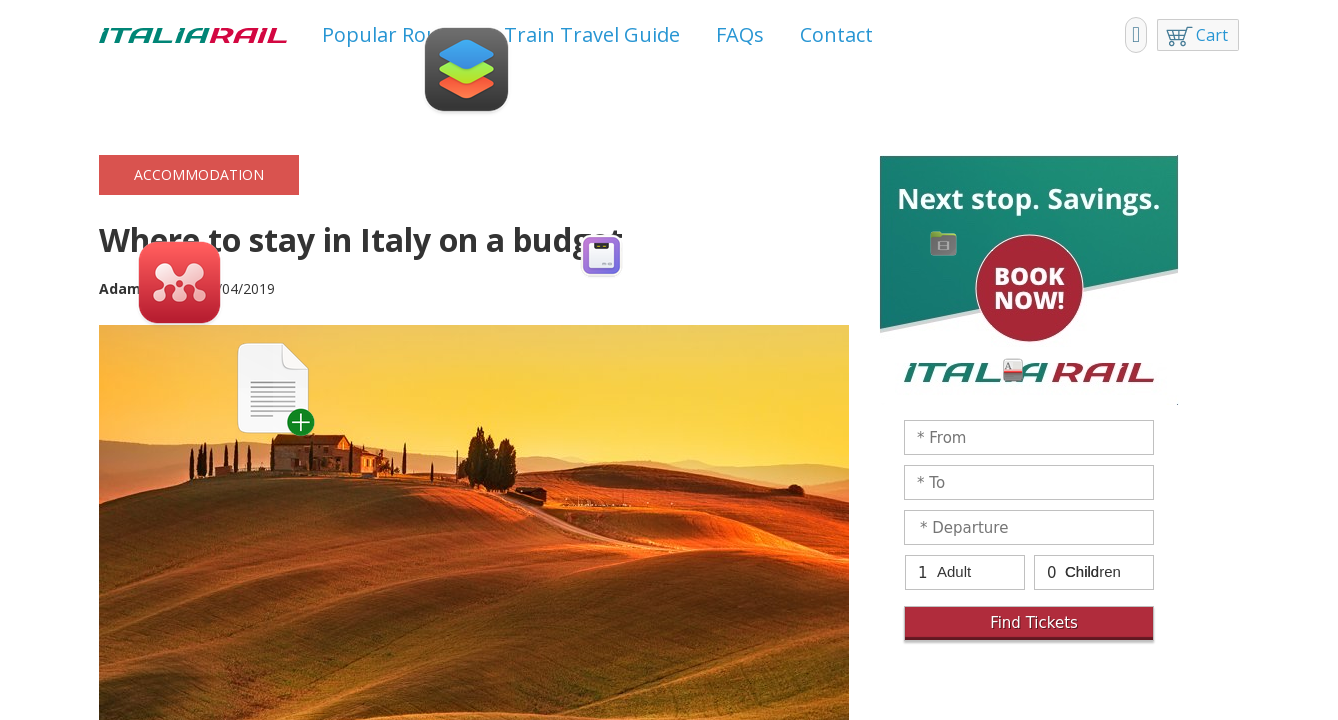 Image resolution: width=1338 pixels, height=720 pixels. Describe the element at coordinates (1013, 370) in the screenshot. I see `open document scanner application` at that location.